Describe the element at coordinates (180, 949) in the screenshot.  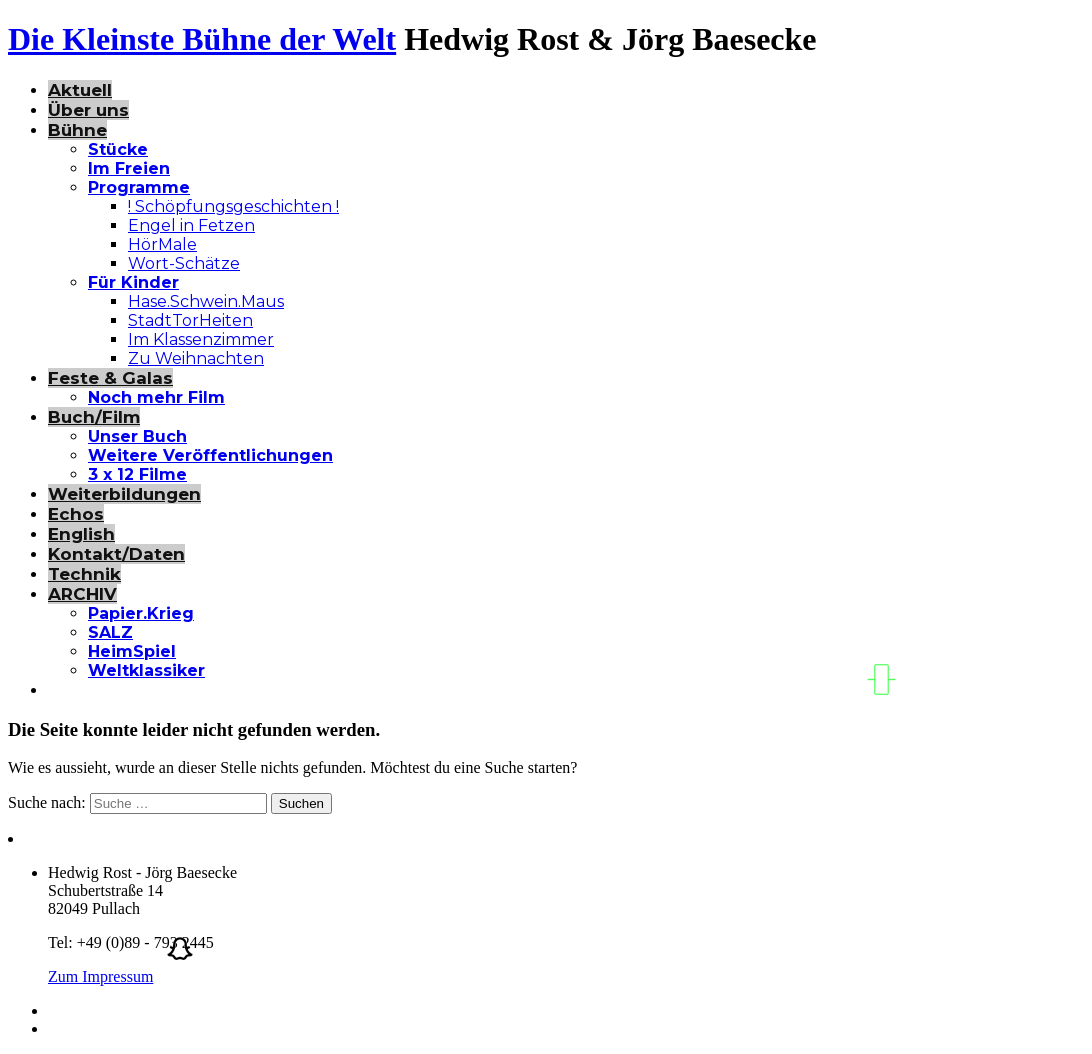
I see `open Snapchat app` at that location.